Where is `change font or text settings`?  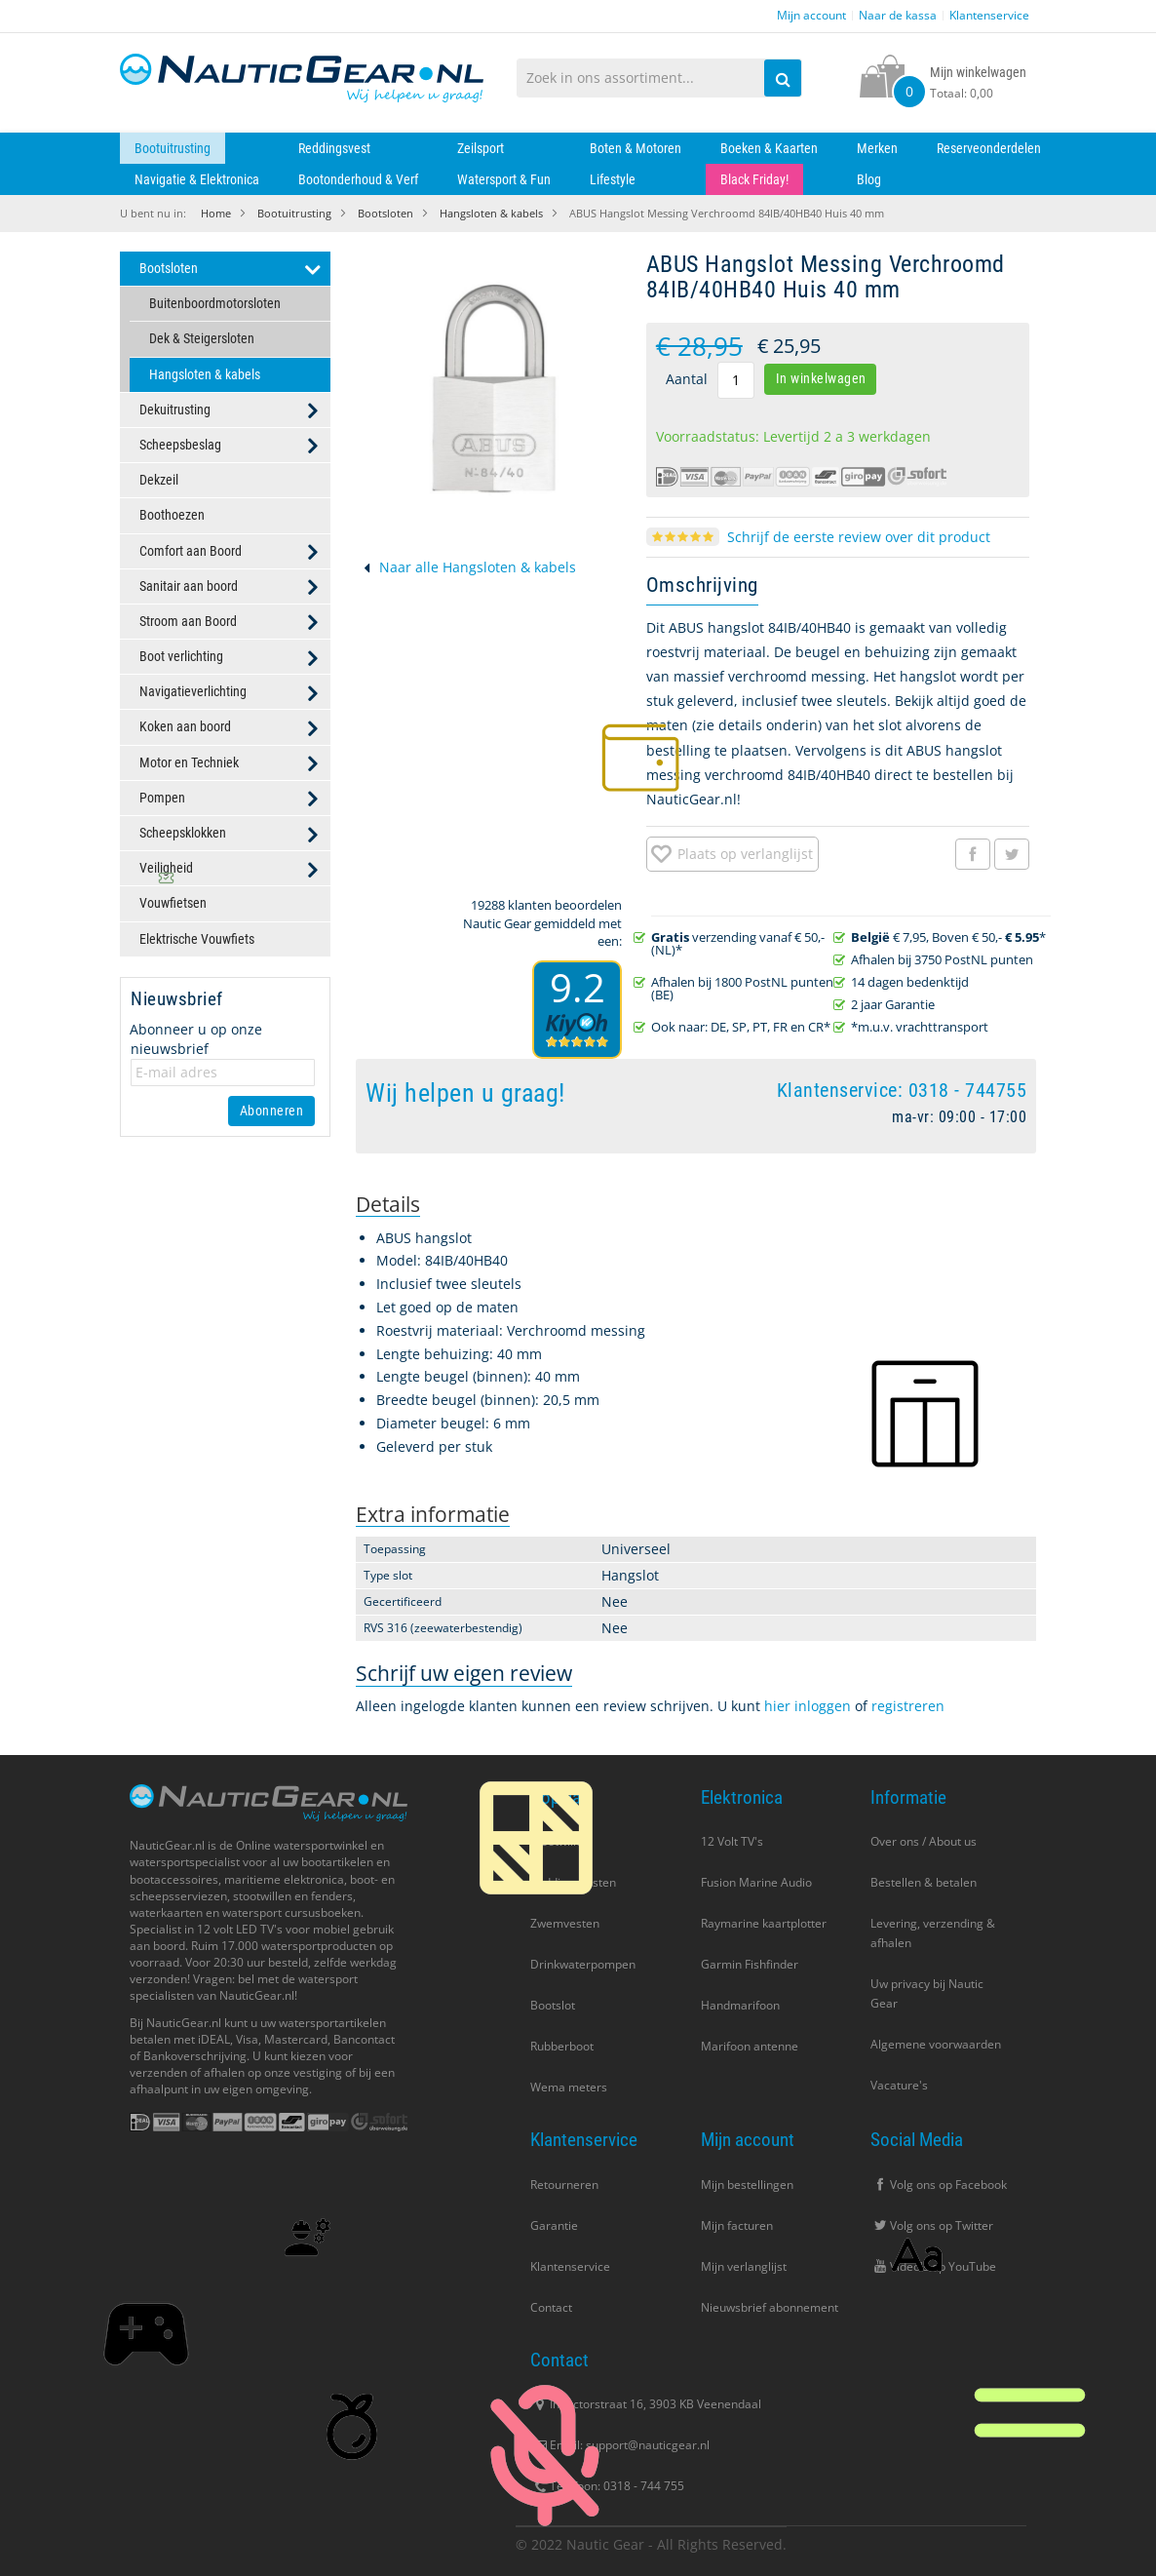
change font or text settings is located at coordinates (917, 2255).